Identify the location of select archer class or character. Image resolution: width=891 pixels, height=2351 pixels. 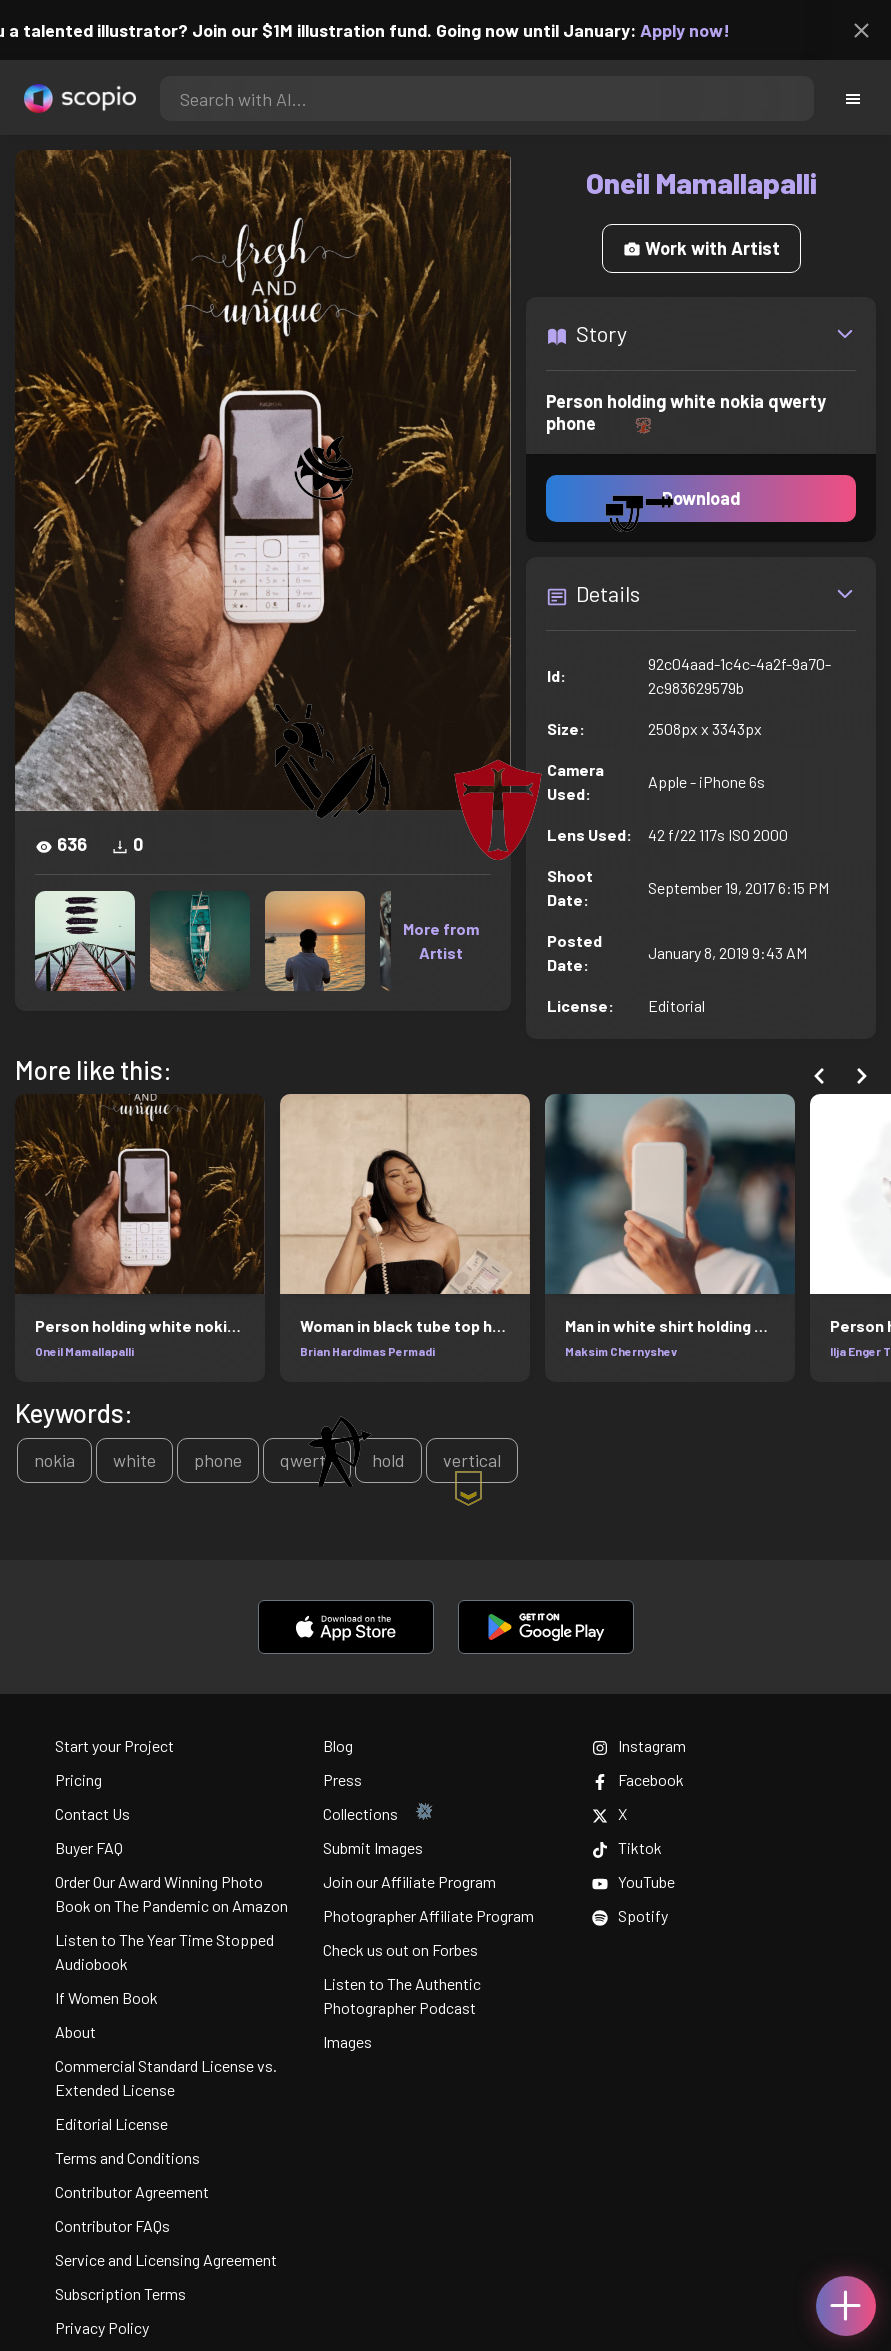
(337, 1452).